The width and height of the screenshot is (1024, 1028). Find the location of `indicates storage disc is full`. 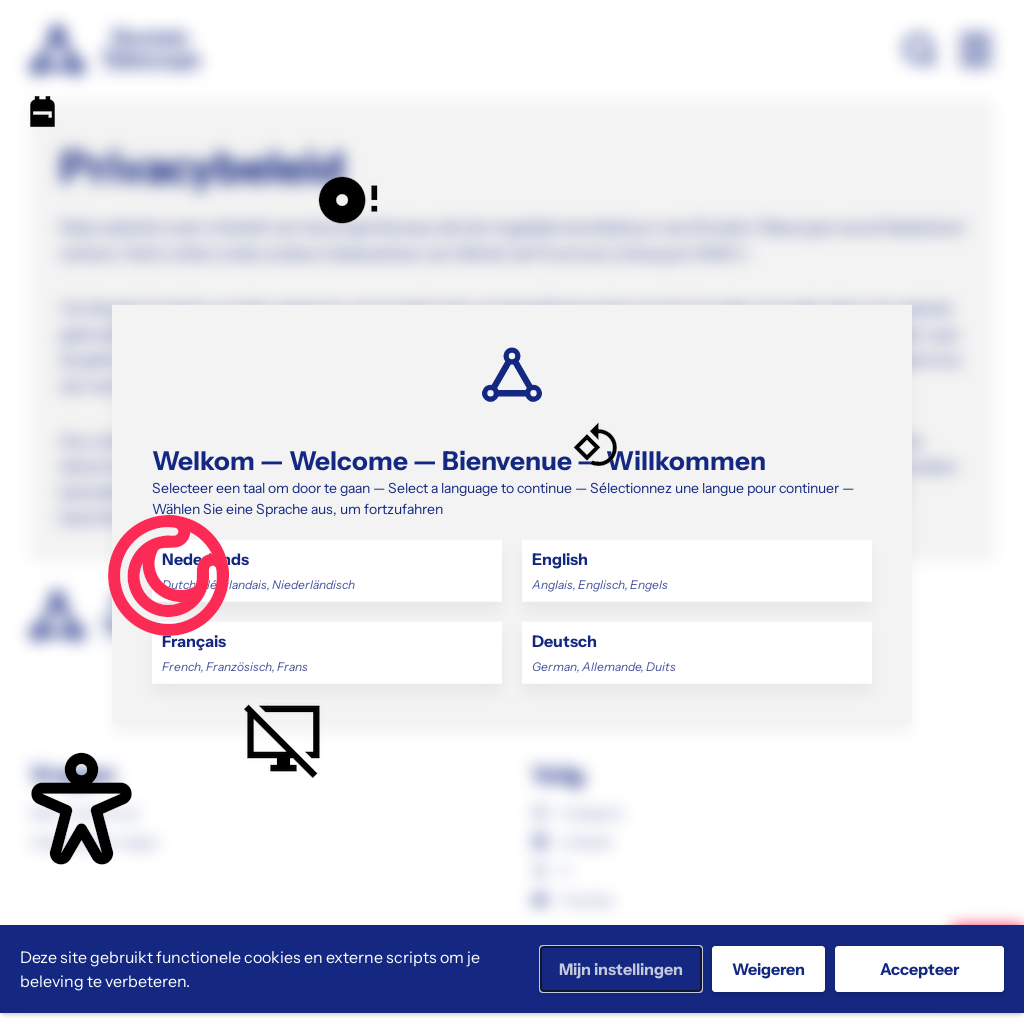

indicates storage disc is full is located at coordinates (348, 200).